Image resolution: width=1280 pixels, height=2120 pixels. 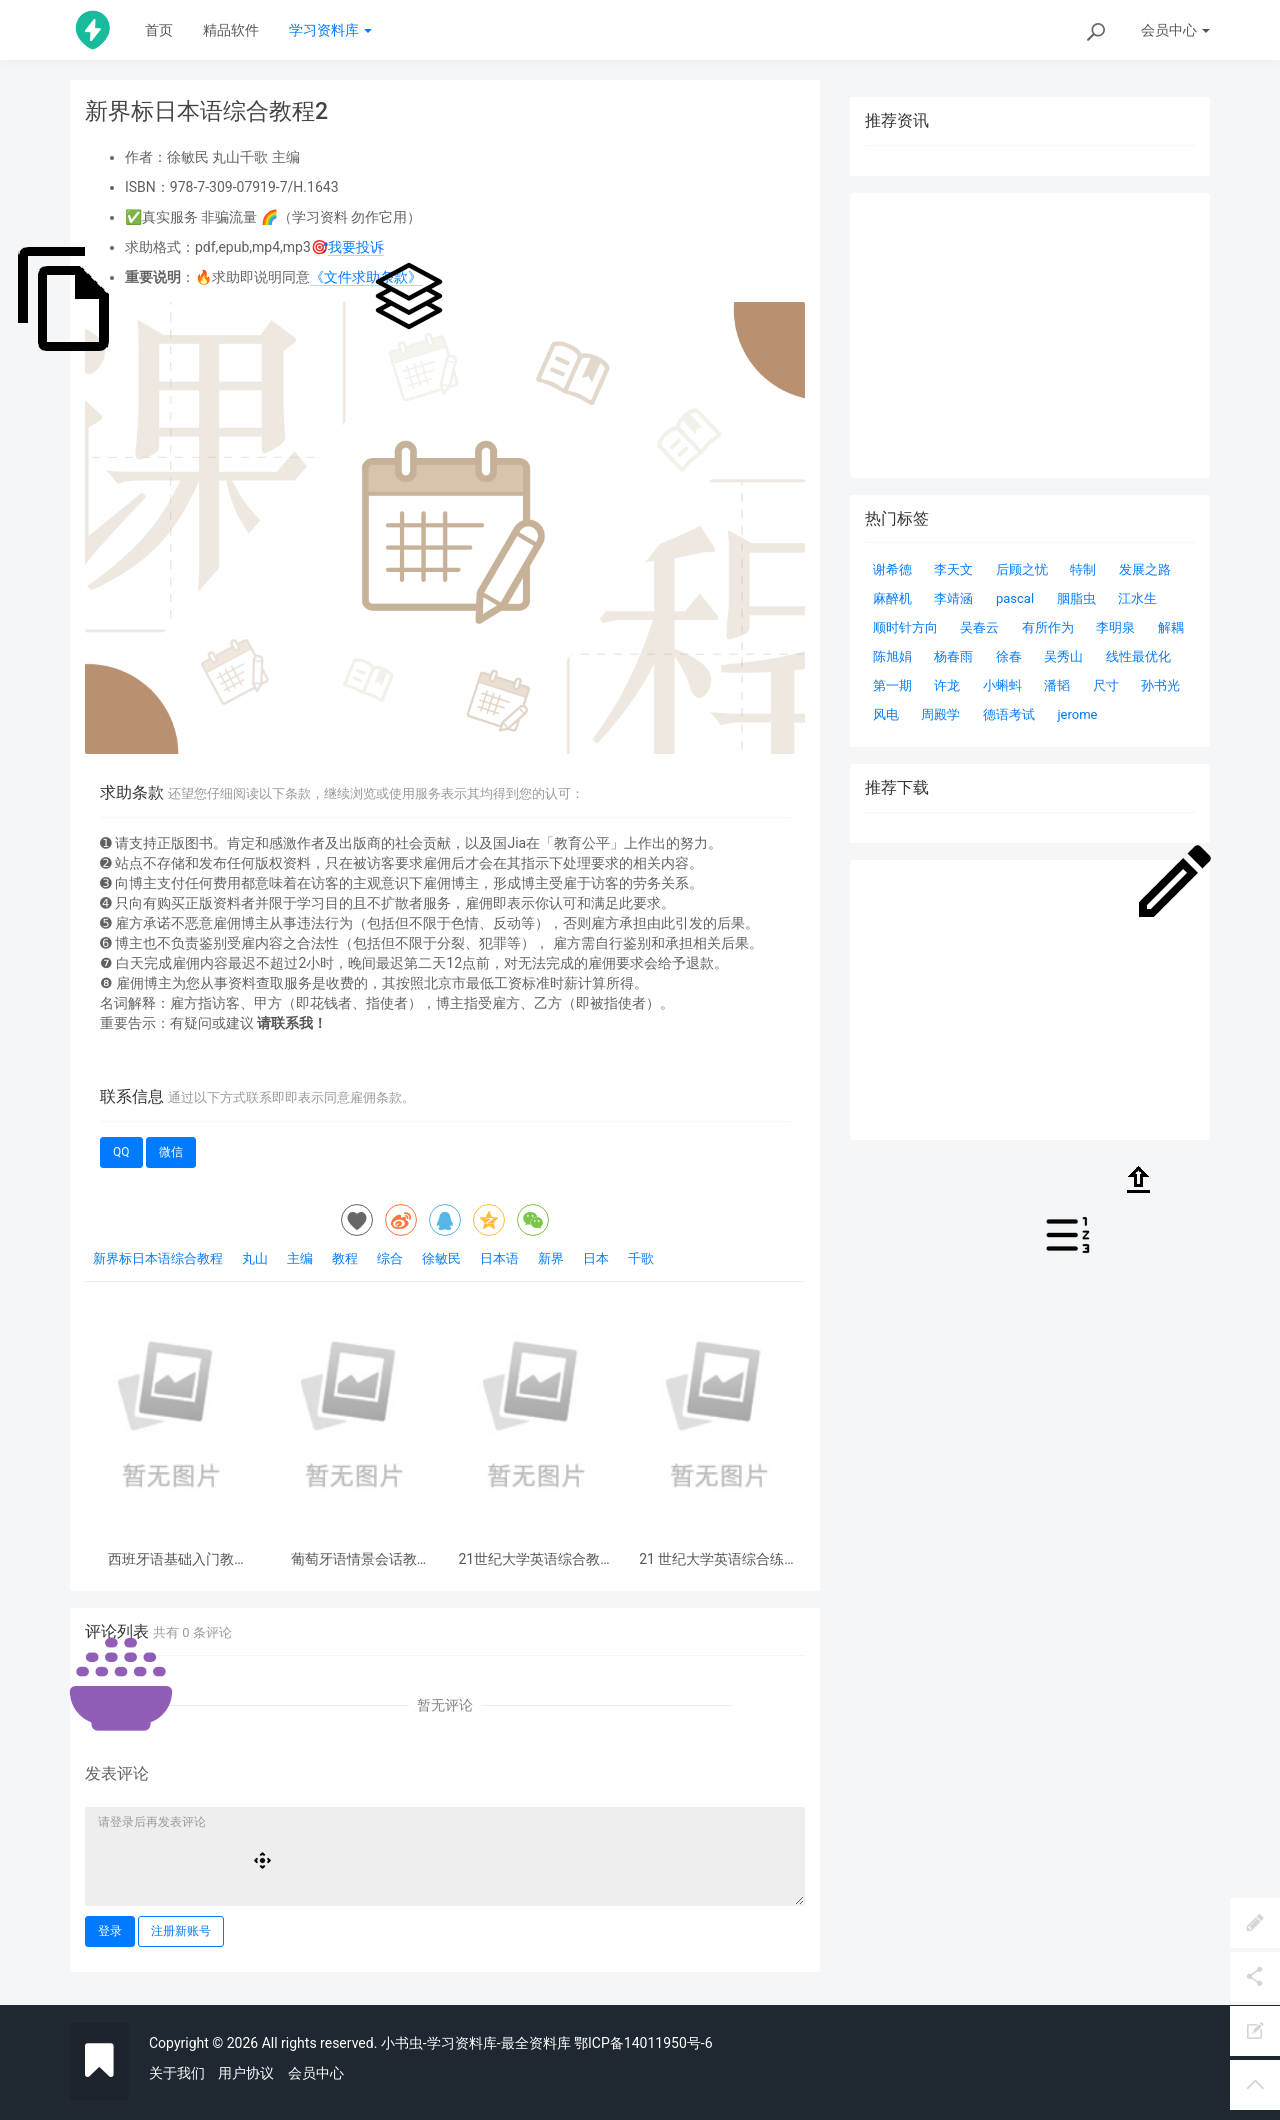 What do you see at coordinates (1138, 1180) in the screenshot?
I see `upload a file from your device` at bounding box center [1138, 1180].